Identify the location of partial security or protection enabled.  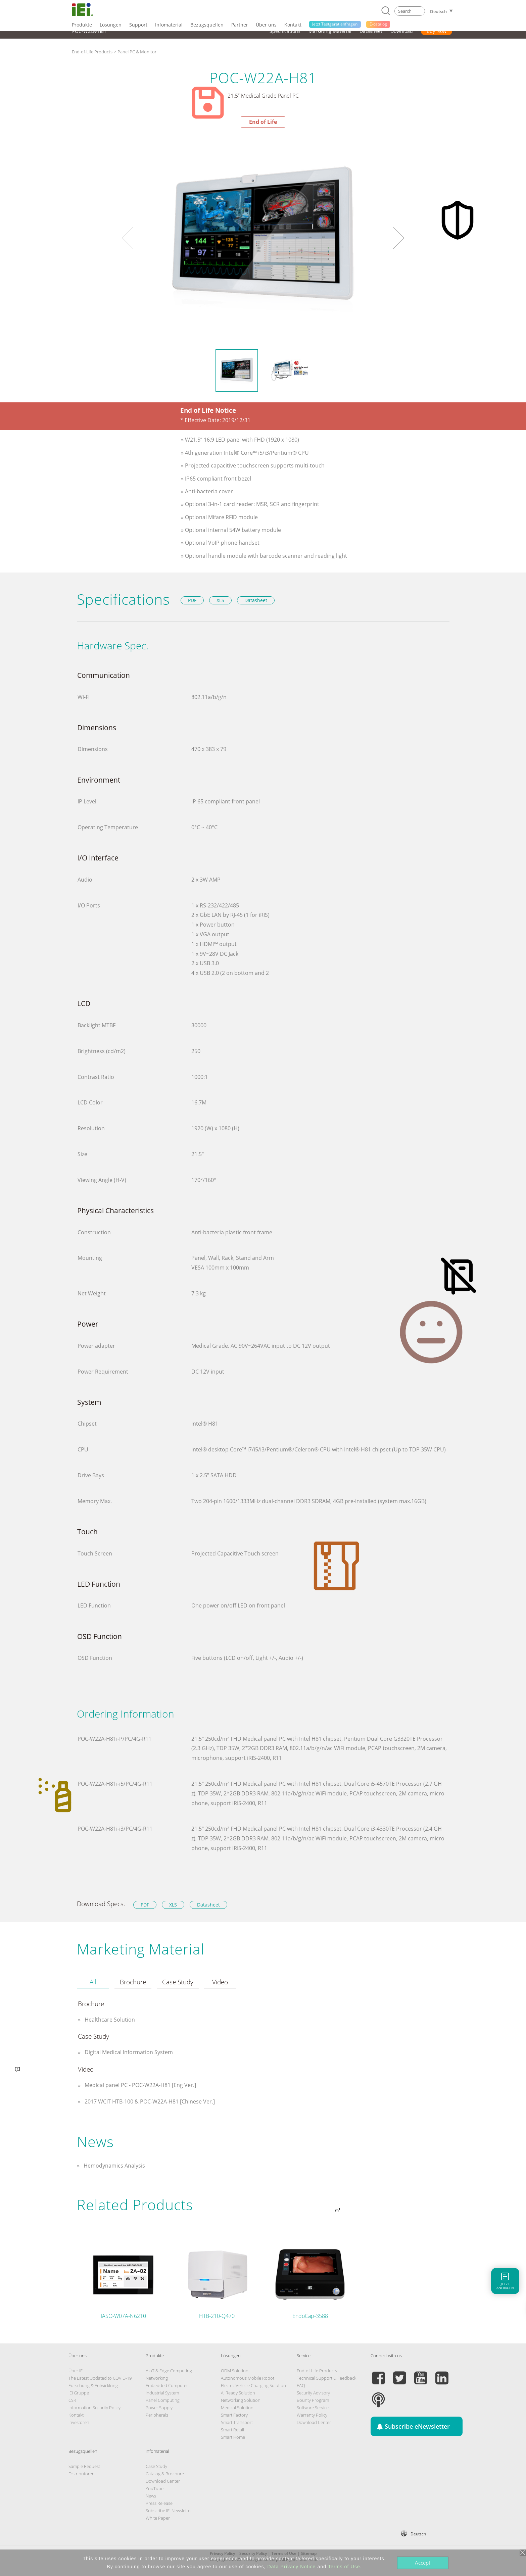
(458, 220).